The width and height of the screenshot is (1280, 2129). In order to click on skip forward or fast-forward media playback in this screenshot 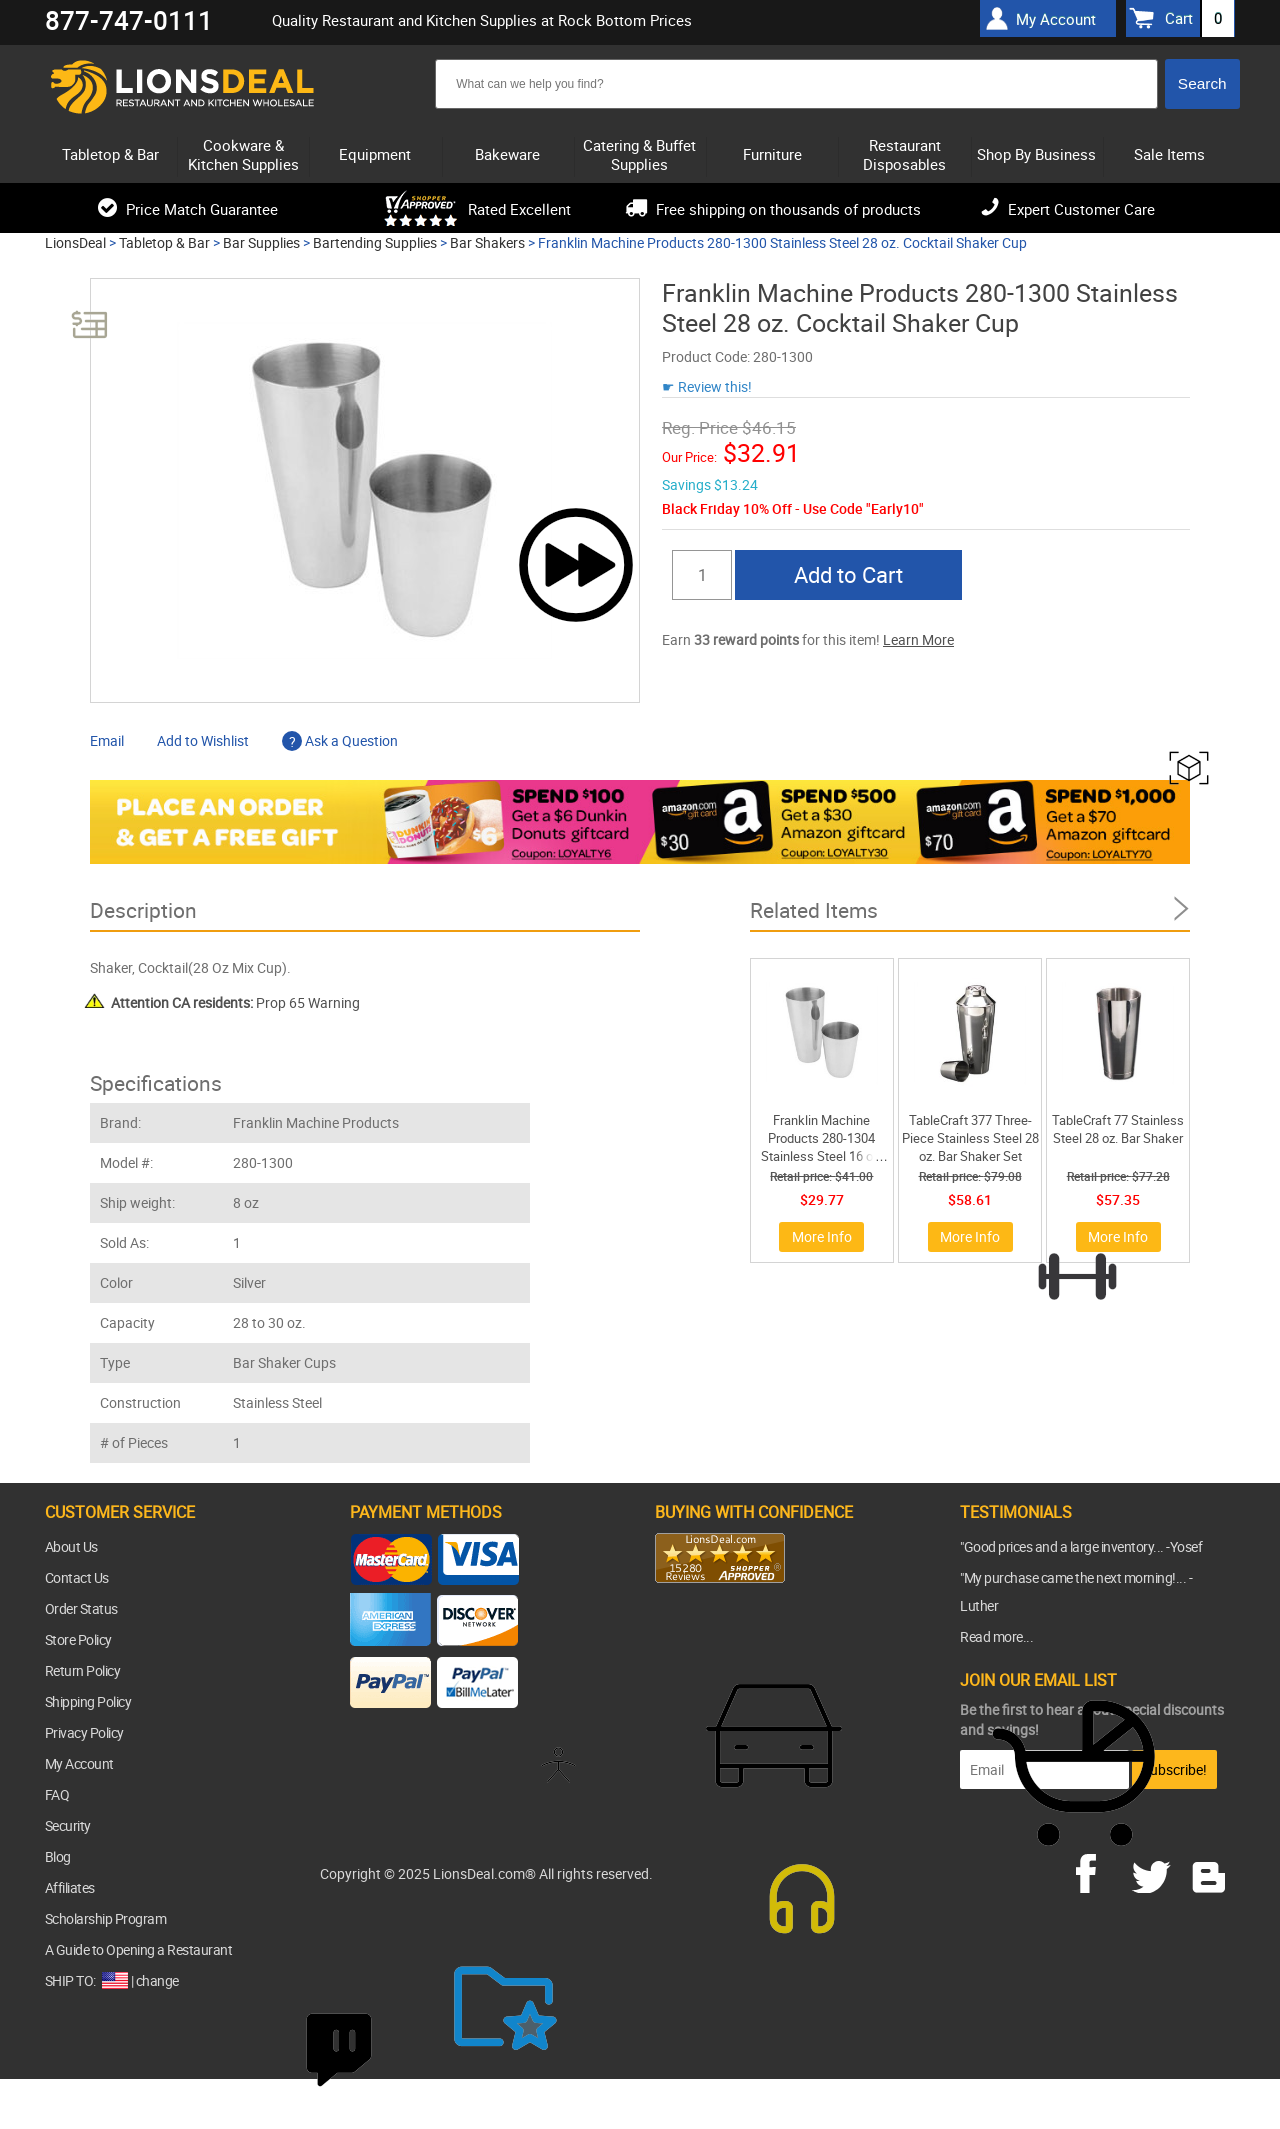, I will do `click(576, 565)`.